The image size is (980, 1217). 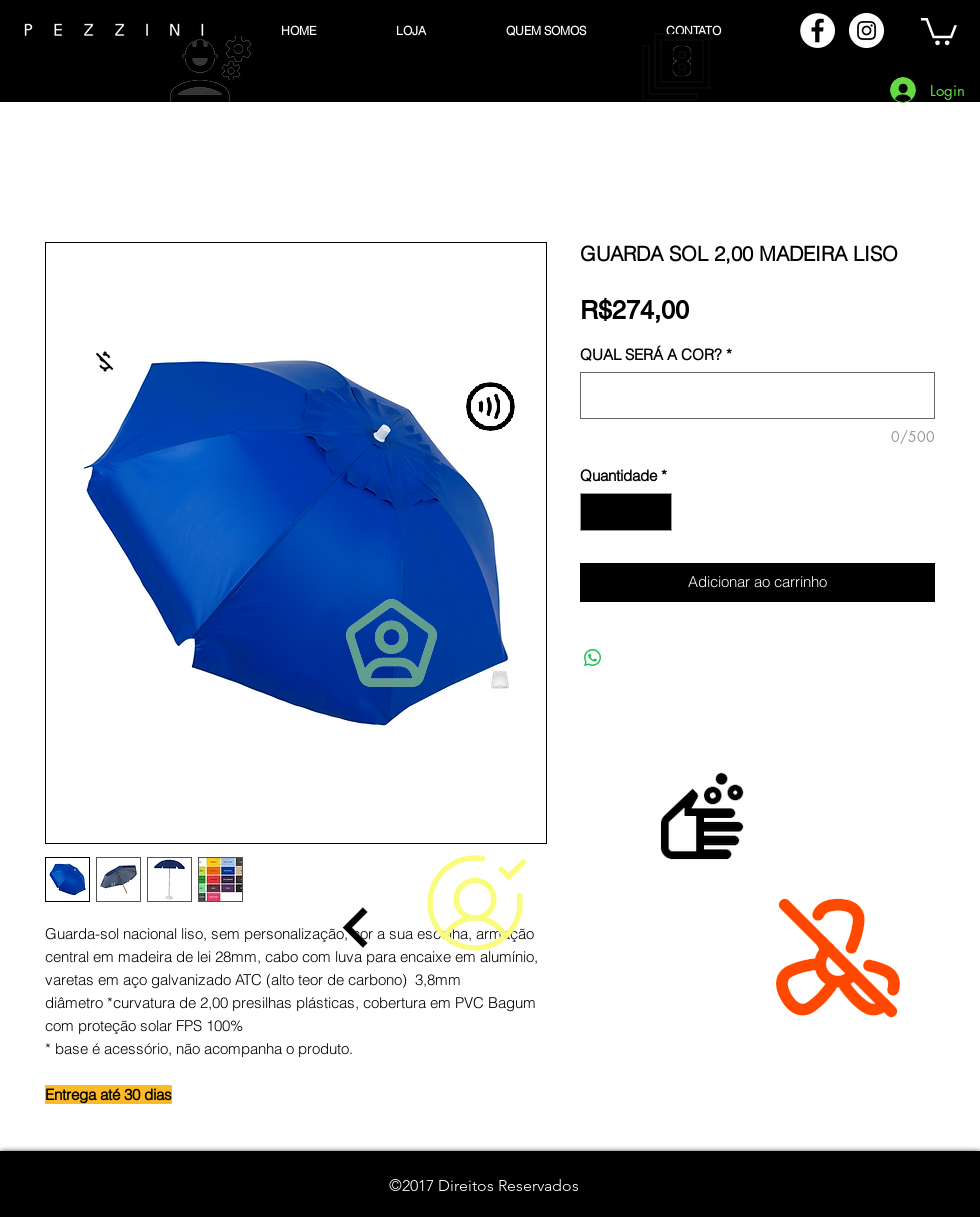 I want to click on disable propeller or fan function, so click(x=838, y=958).